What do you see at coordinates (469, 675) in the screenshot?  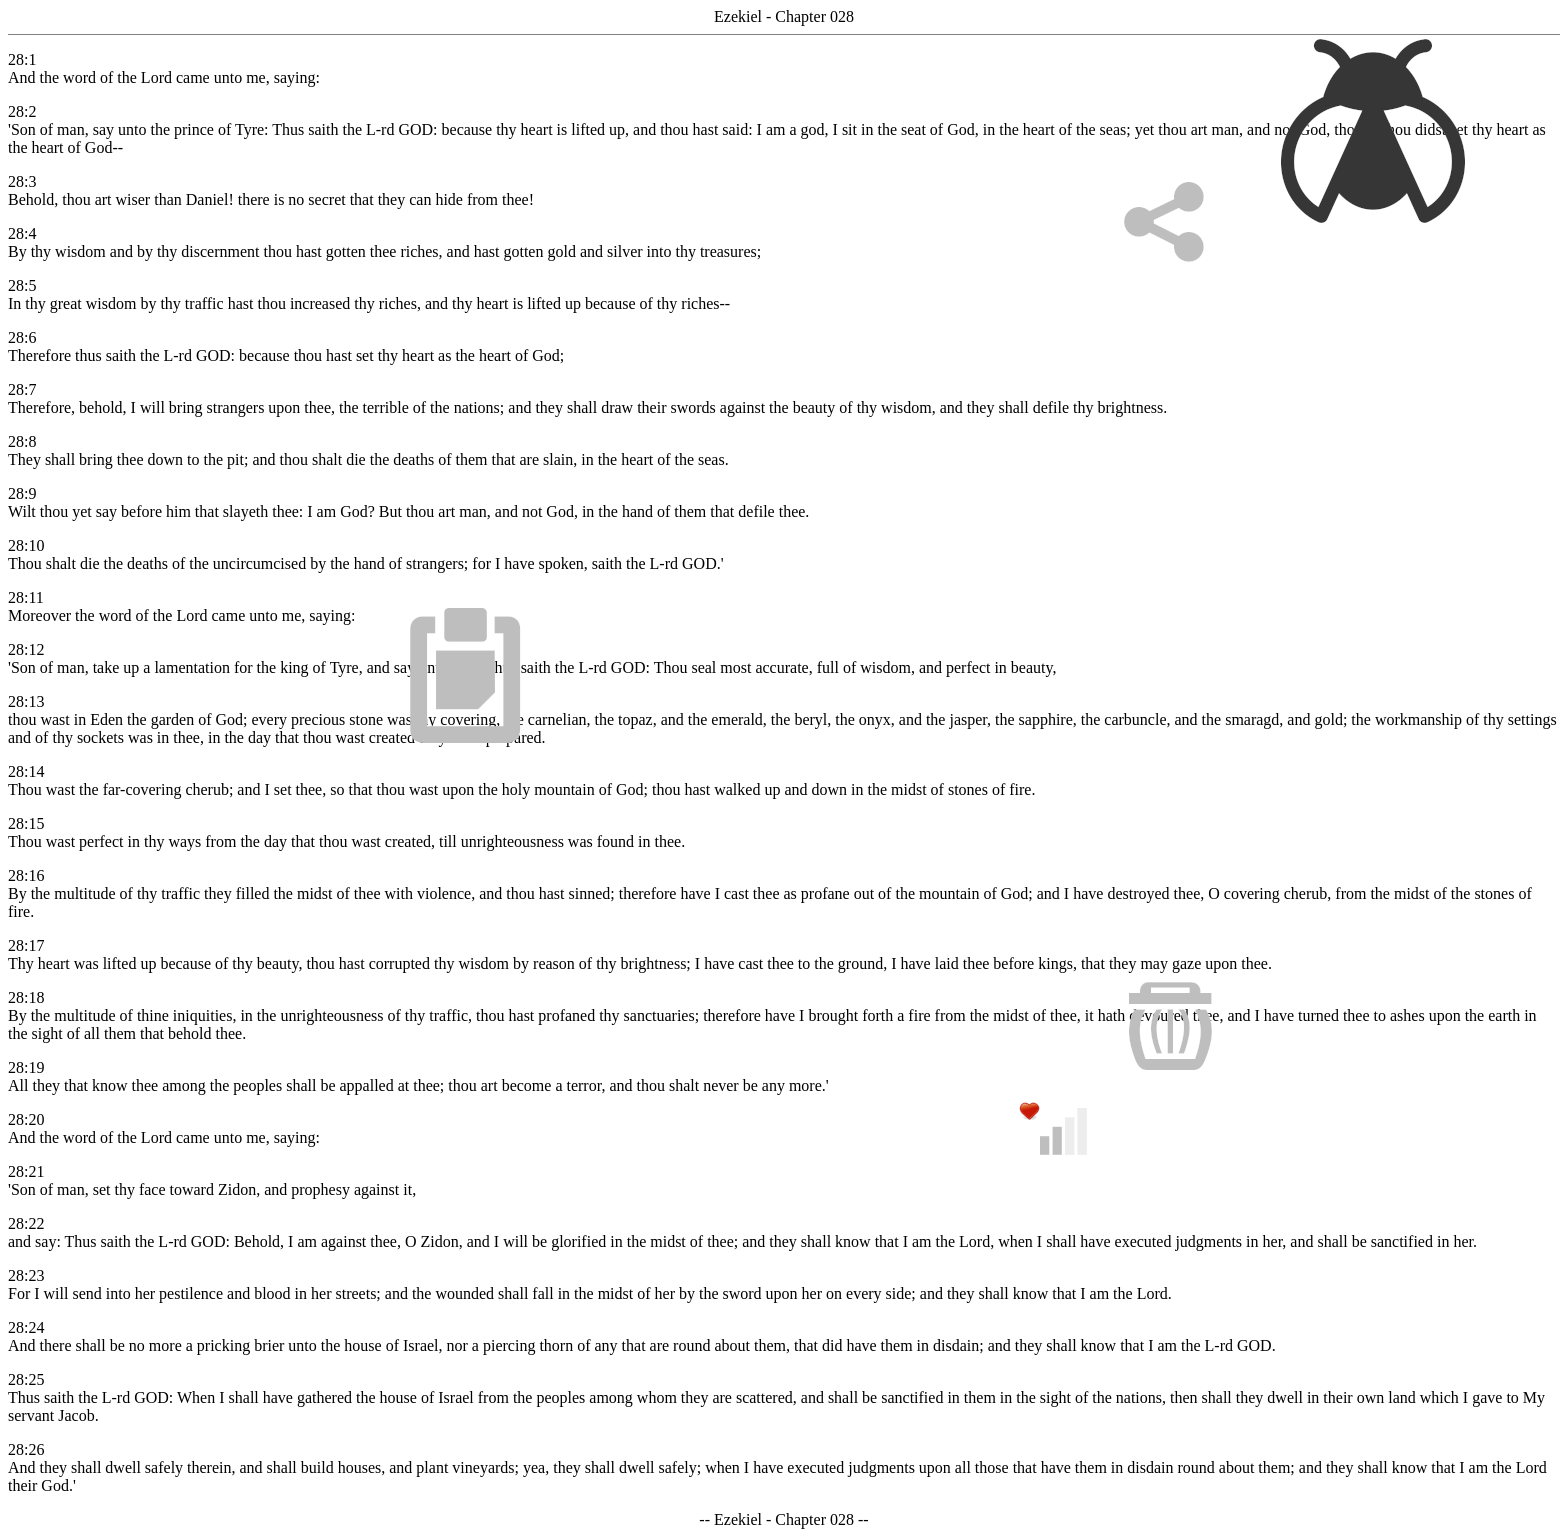 I see `paste content from clipboard` at bounding box center [469, 675].